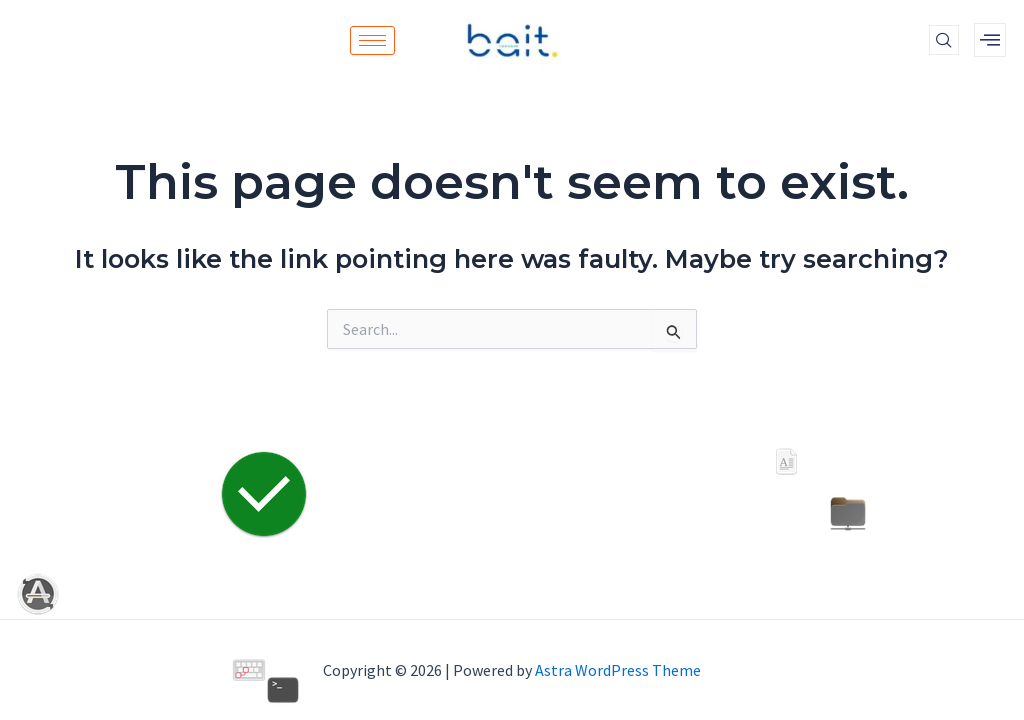 This screenshot has height=720, width=1024. Describe the element at coordinates (848, 513) in the screenshot. I see `access files stored on a remote server` at that location.